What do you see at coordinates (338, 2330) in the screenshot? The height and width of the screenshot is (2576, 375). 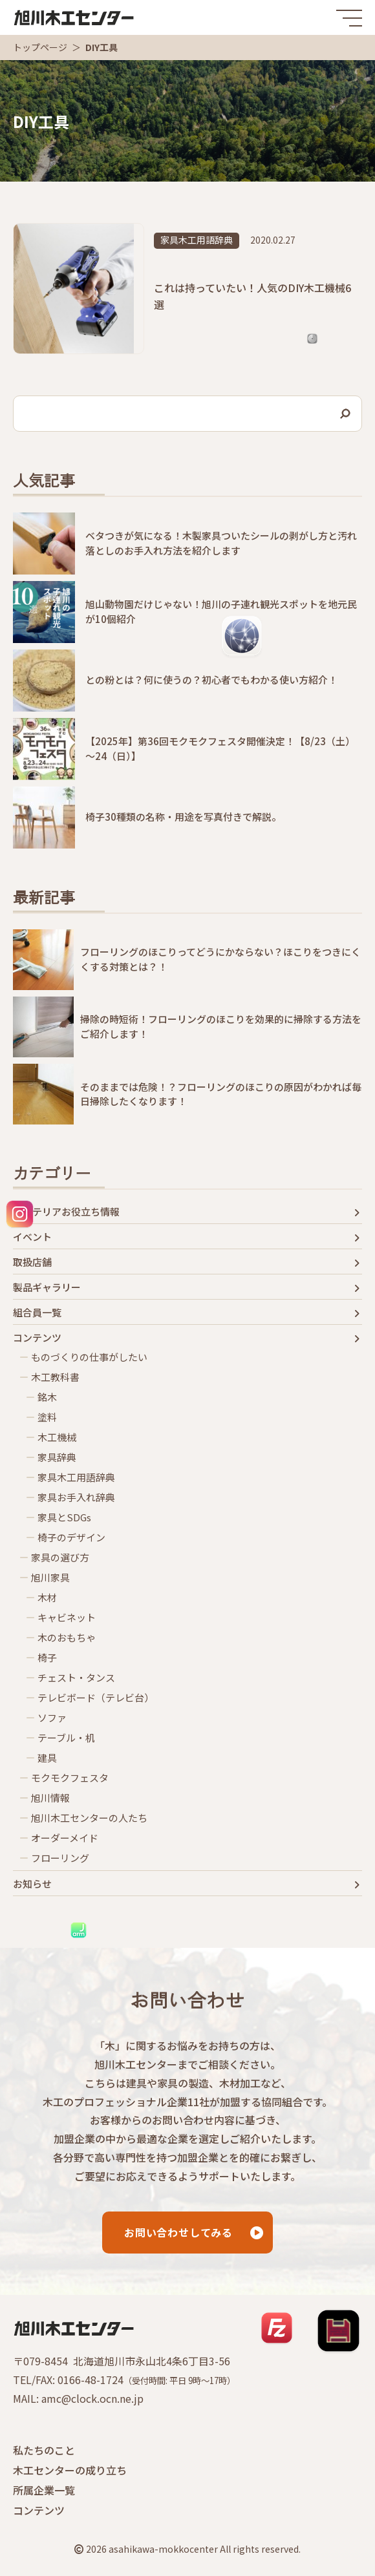 I see `launch inscryption game` at bounding box center [338, 2330].